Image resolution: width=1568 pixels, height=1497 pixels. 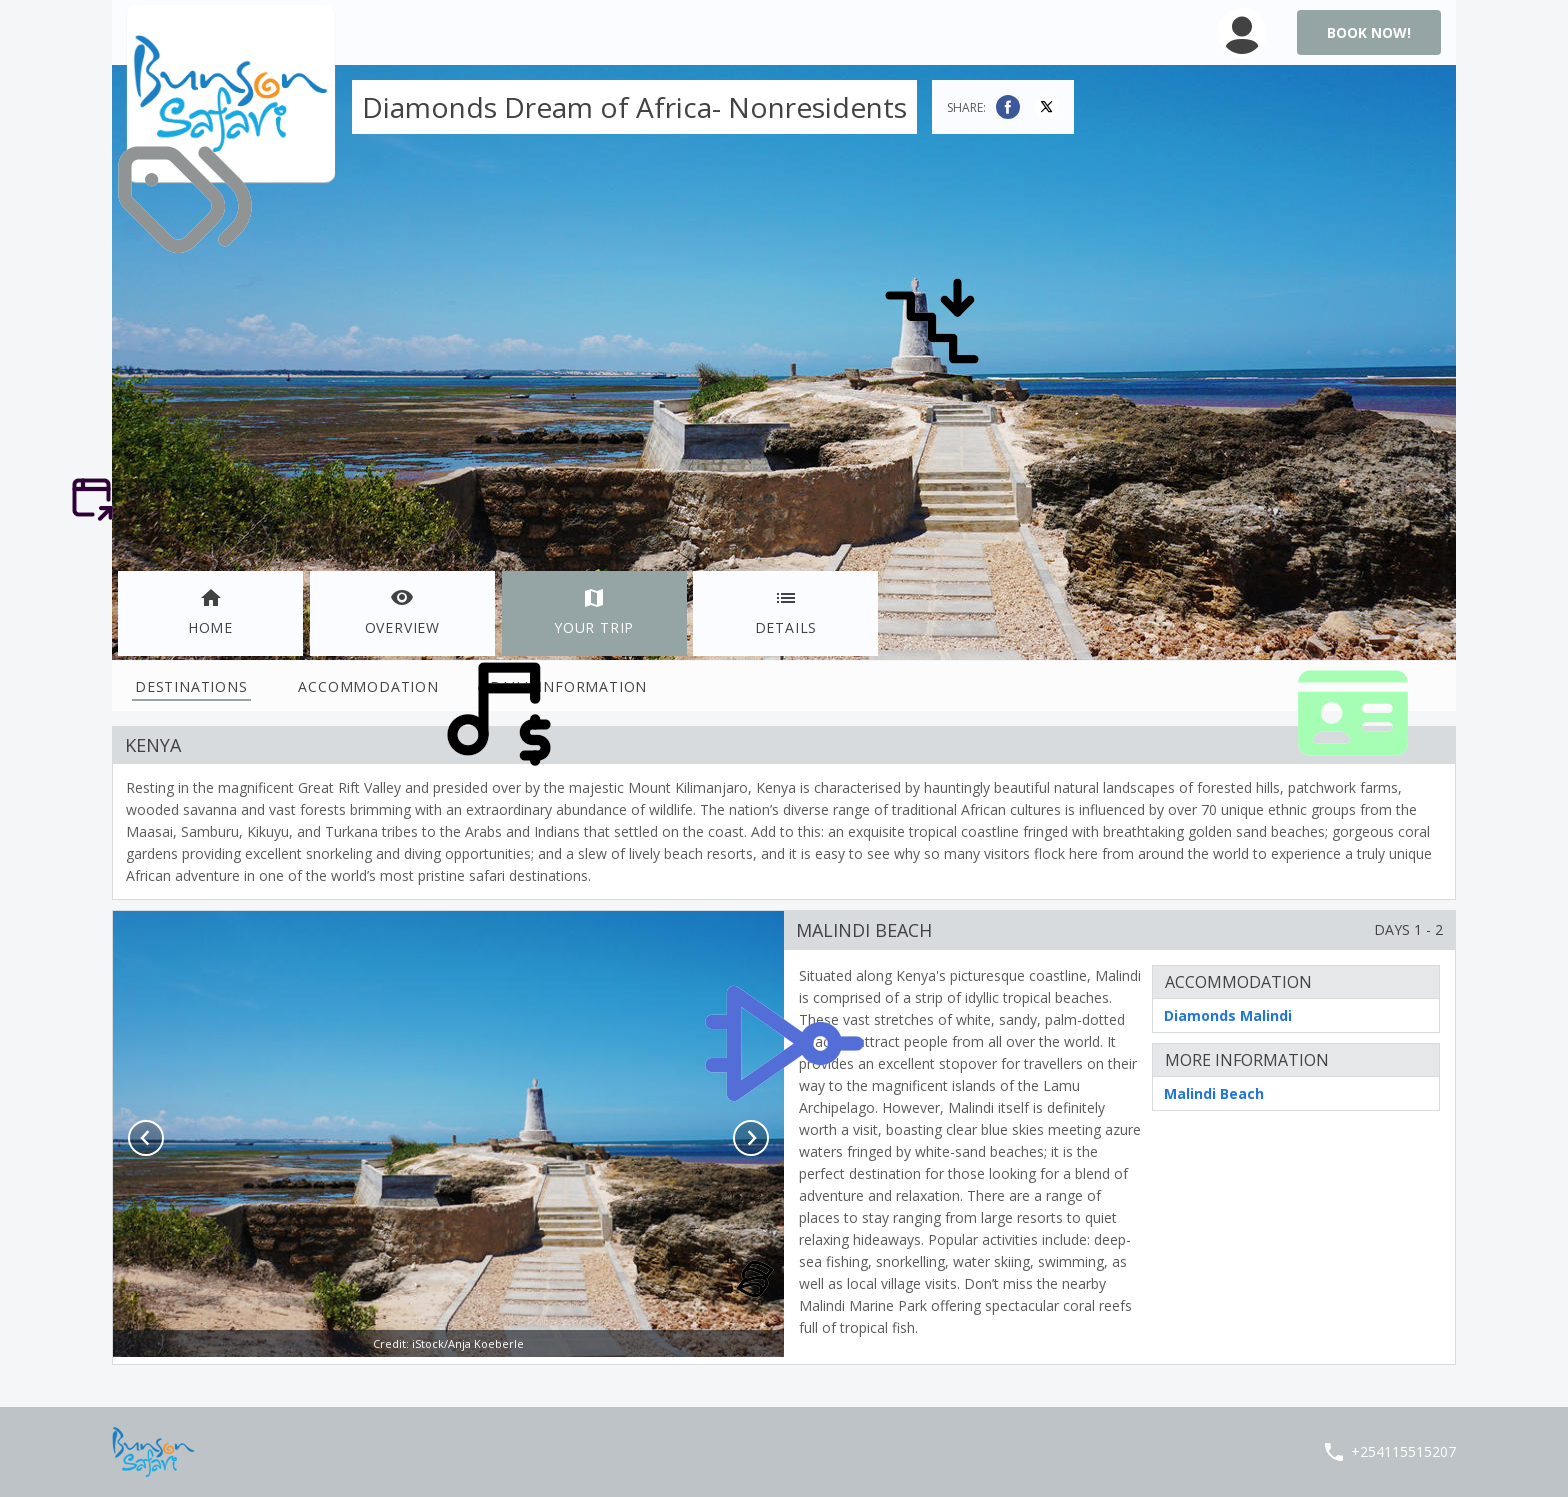 I want to click on manage tags or labels, so click(x=185, y=193).